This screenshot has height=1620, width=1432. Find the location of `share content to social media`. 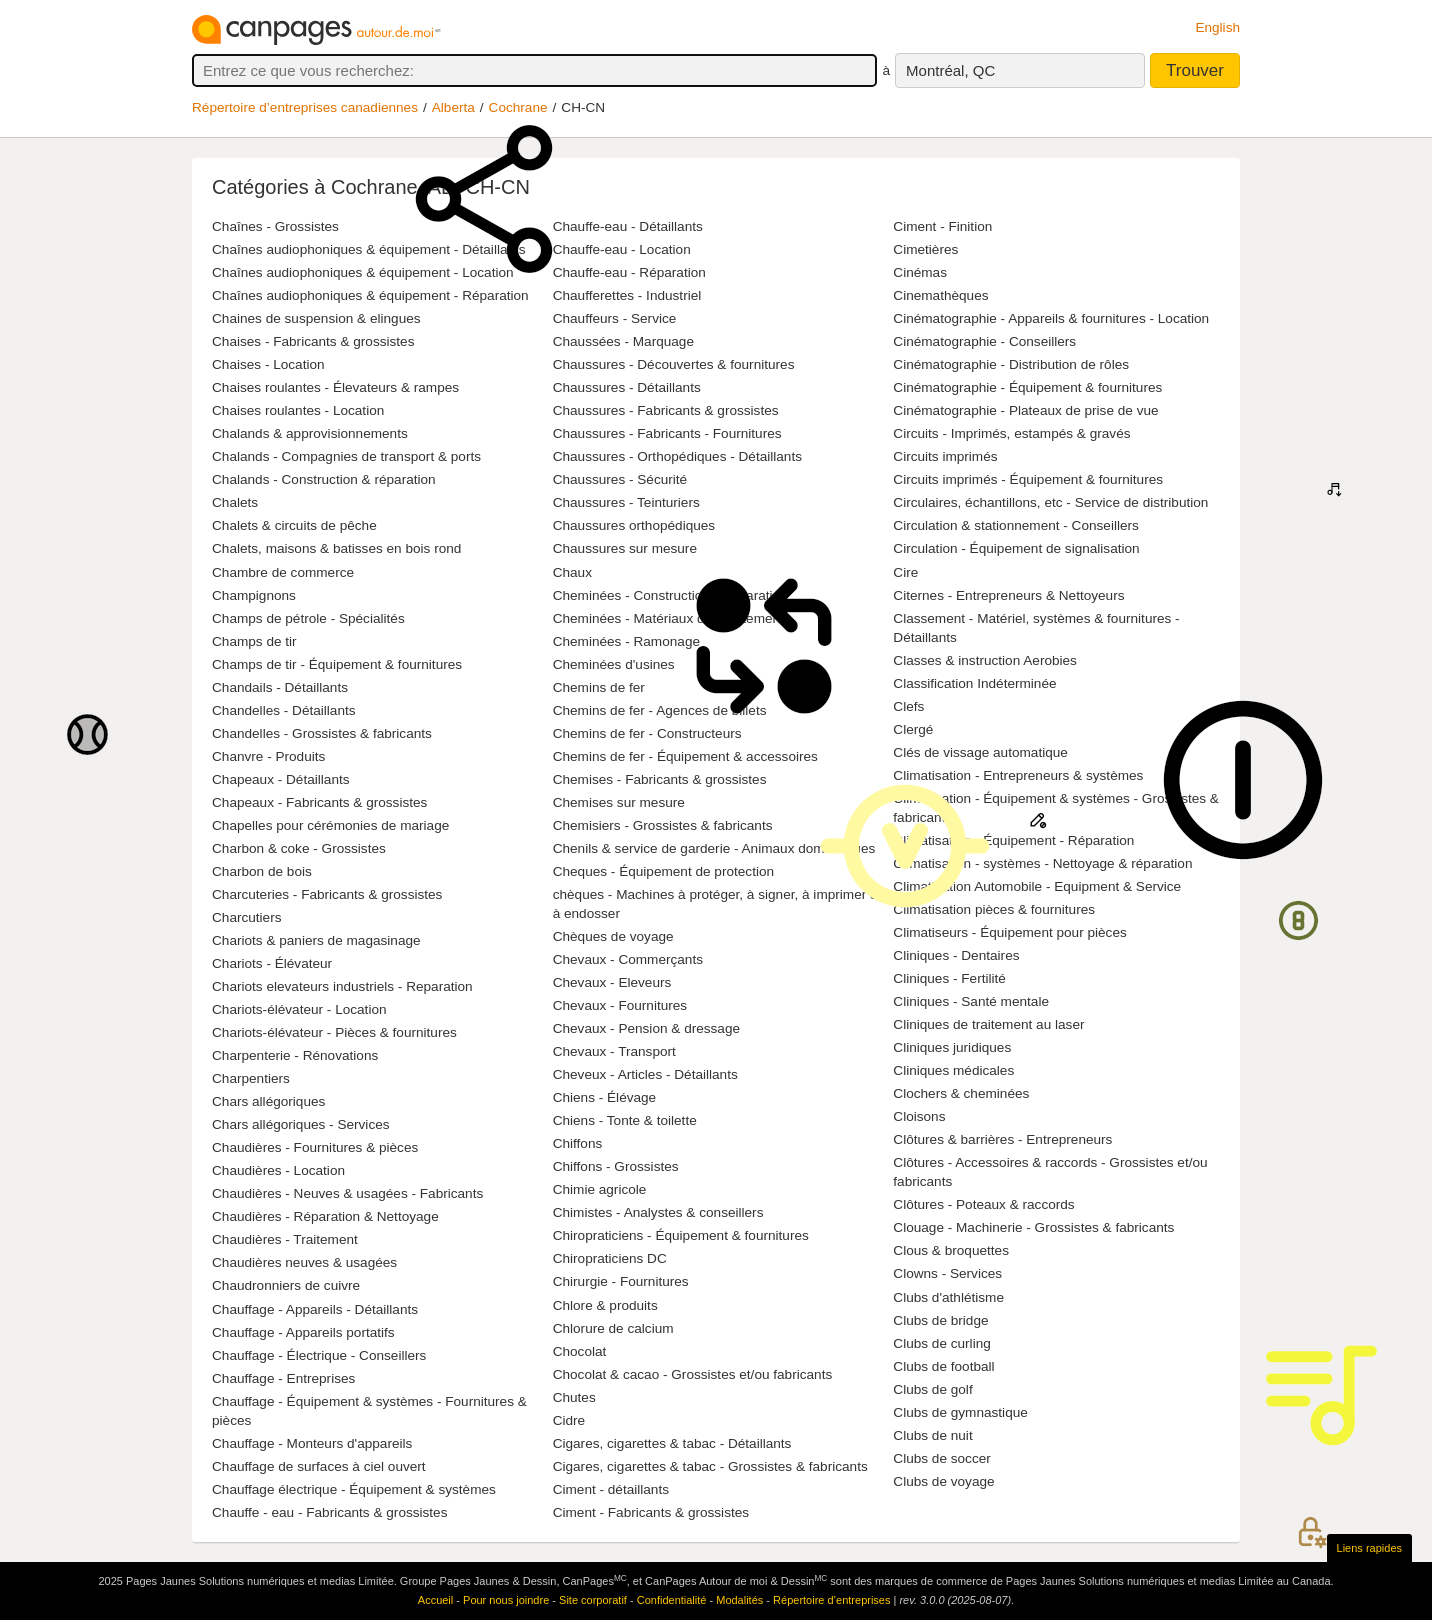

share content to social media is located at coordinates (484, 199).